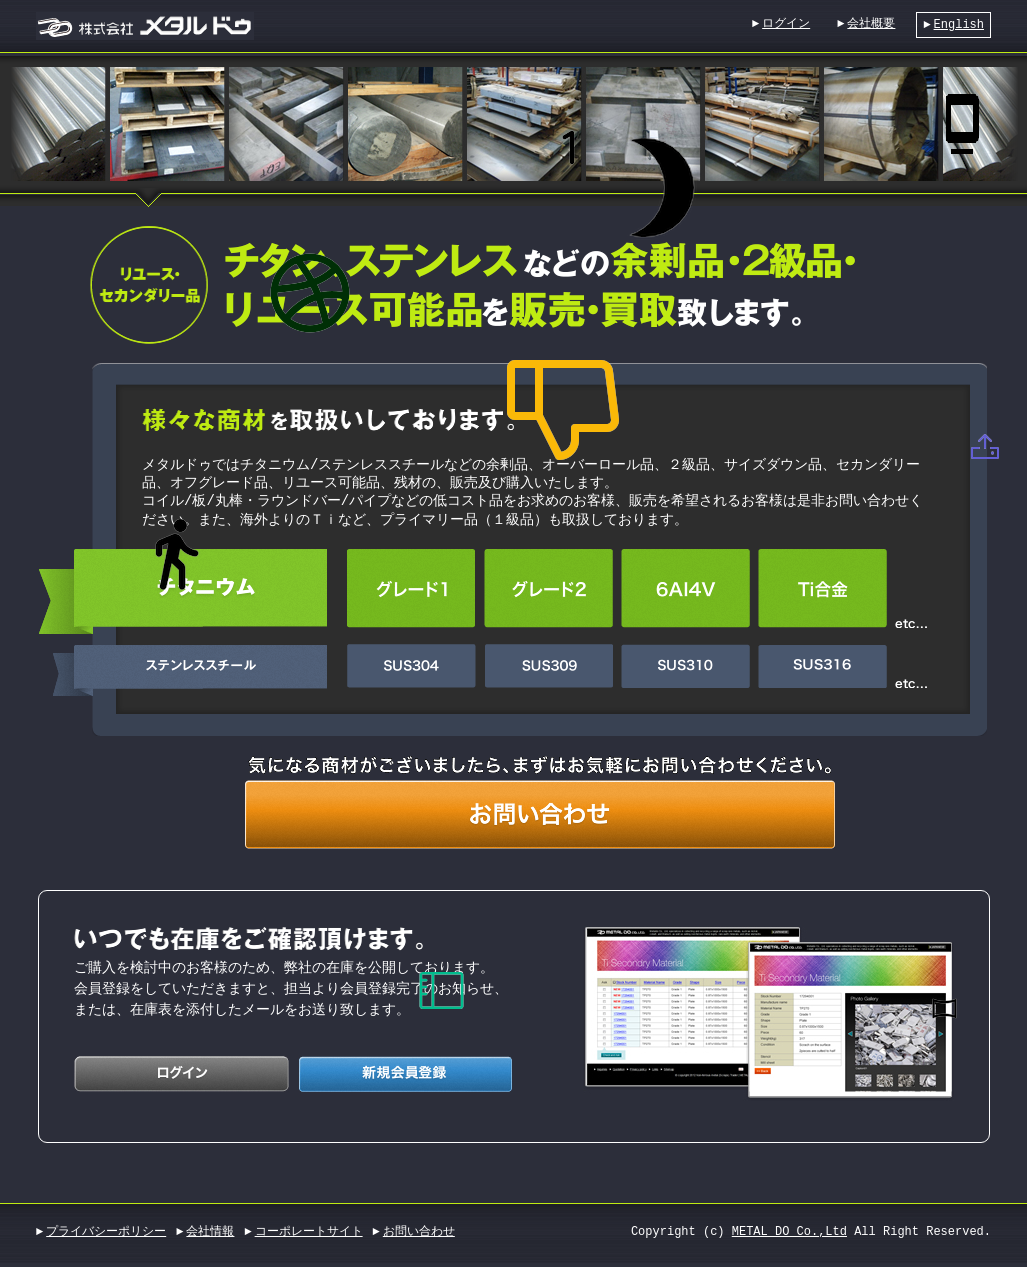 This screenshot has height=1267, width=1027. What do you see at coordinates (659, 187) in the screenshot?
I see `toggle dark mode or night theme` at bounding box center [659, 187].